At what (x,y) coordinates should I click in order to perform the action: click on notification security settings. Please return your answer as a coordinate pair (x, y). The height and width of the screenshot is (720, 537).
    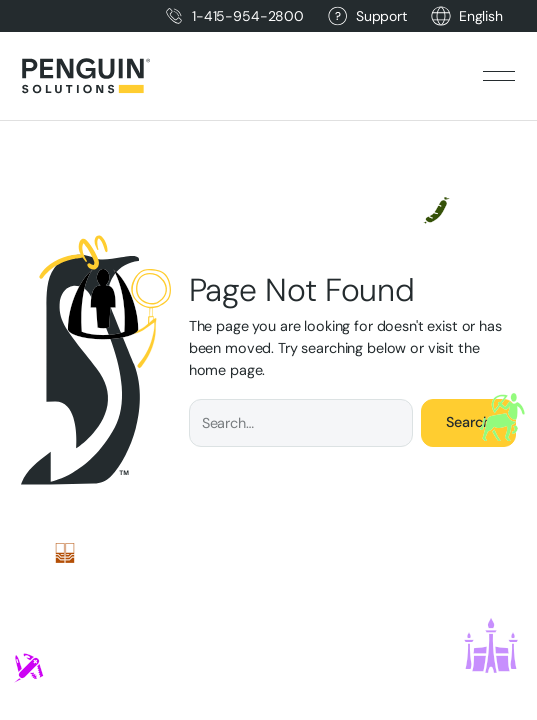
    Looking at the image, I should click on (103, 304).